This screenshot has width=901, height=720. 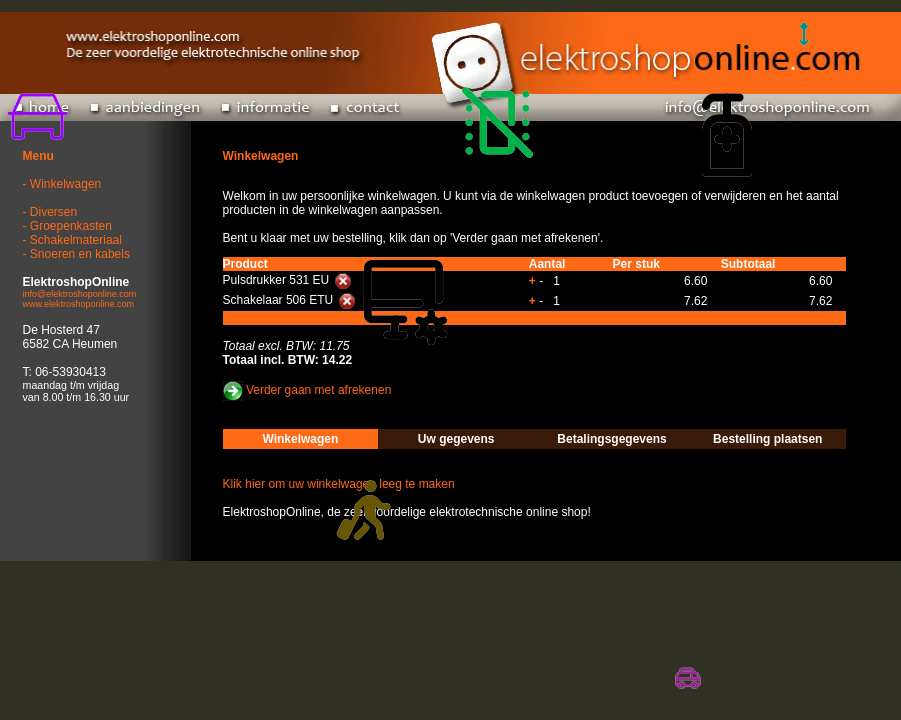 I want to click on container disabled or unavailable, so click(x=497, y=122).